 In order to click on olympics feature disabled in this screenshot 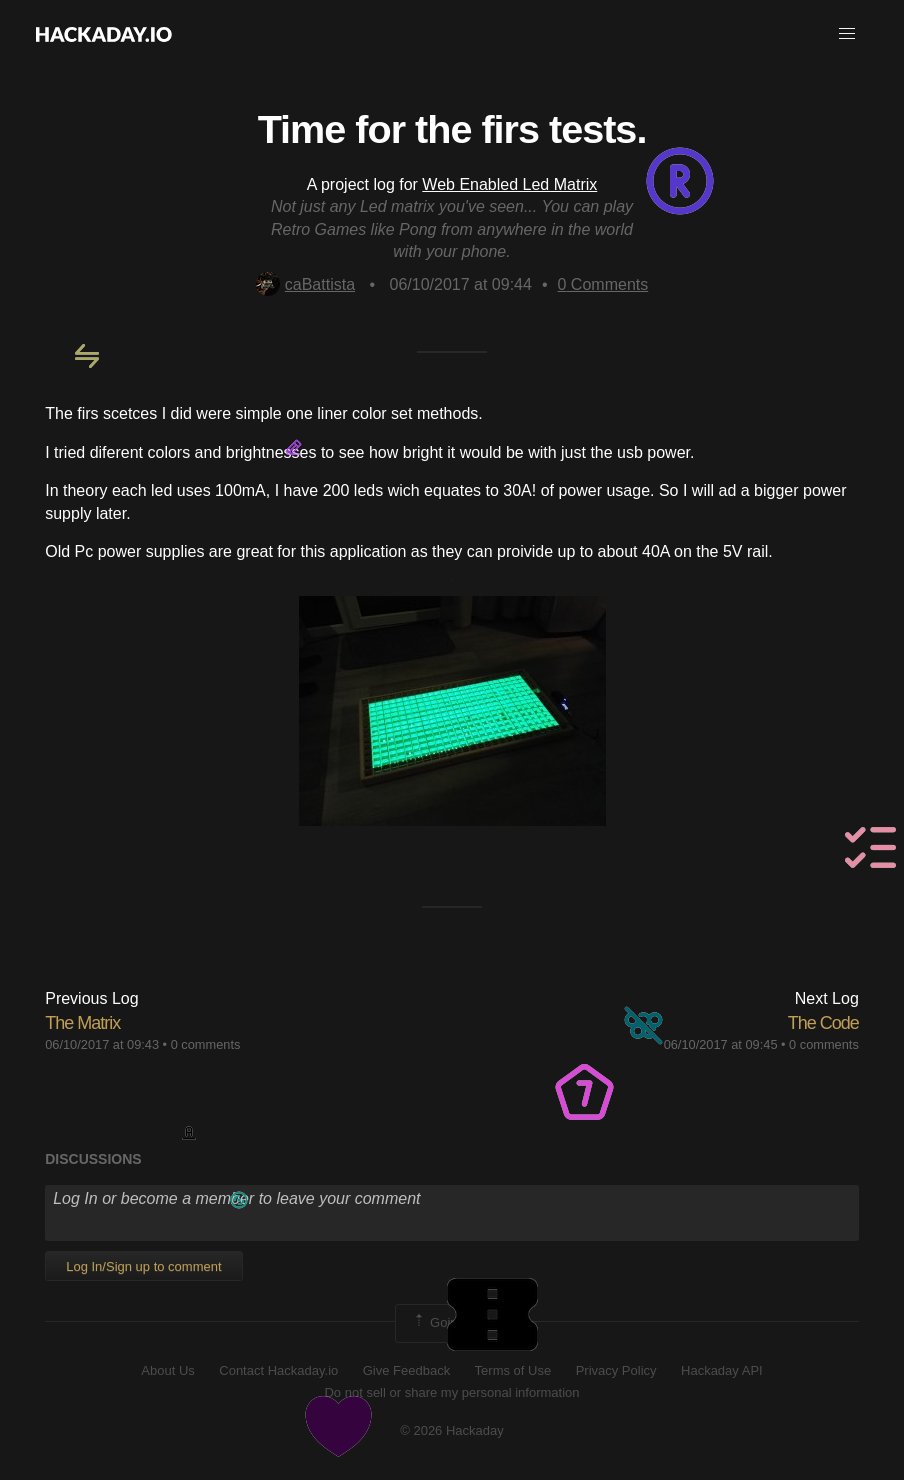, I will do `click(643, 1025)`.